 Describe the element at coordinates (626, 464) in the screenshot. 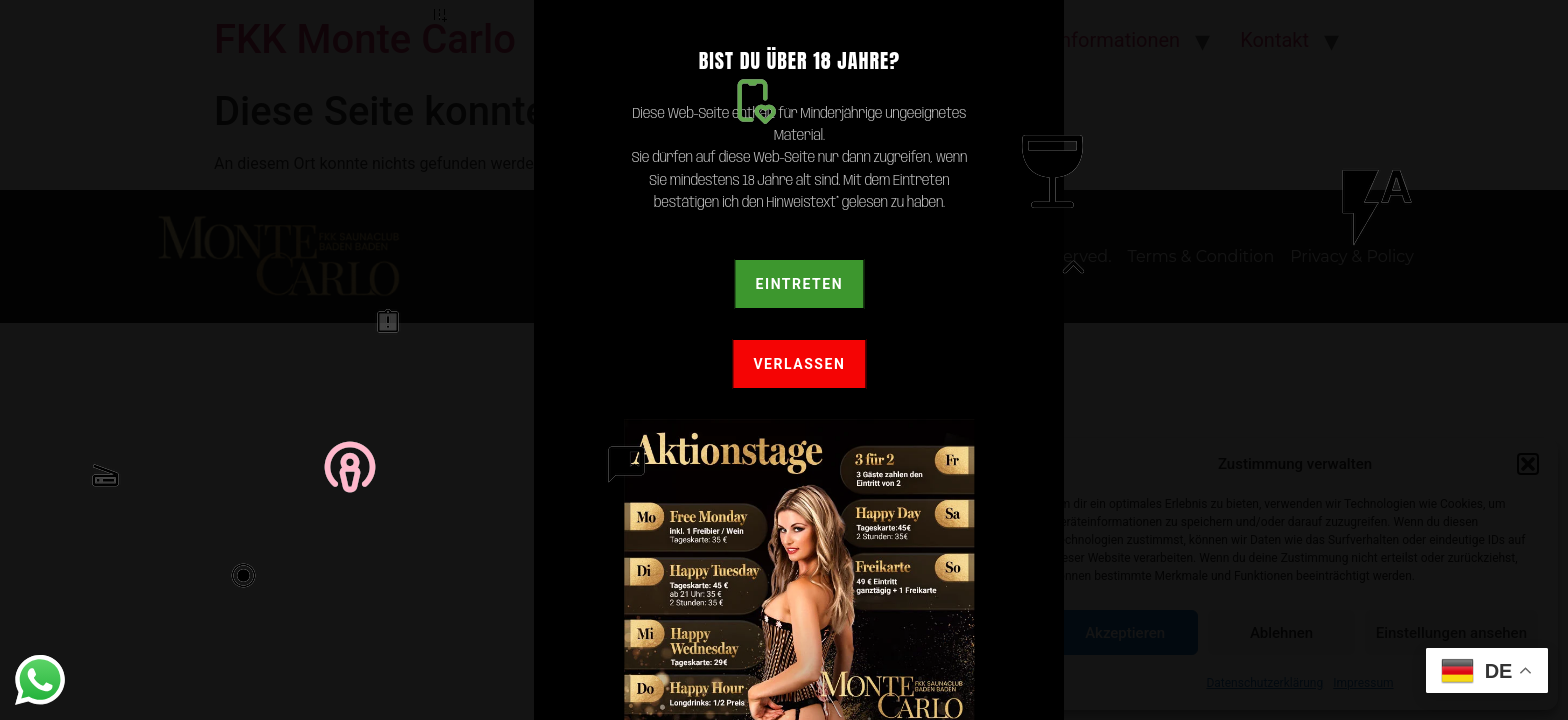

I see `access saved comments or notes` at that location.